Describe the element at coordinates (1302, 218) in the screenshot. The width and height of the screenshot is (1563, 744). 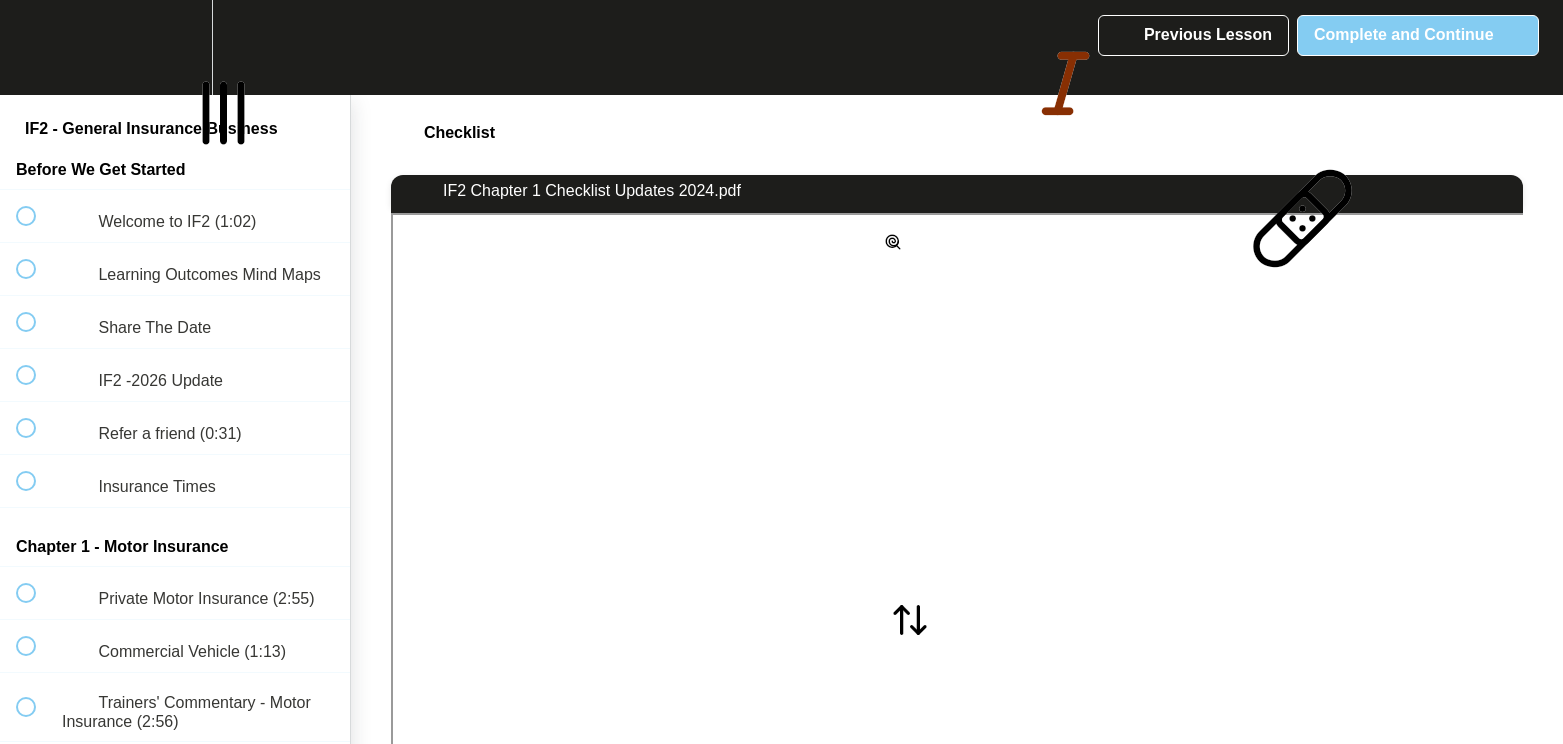
I see `access first aid or medical information` at that location.